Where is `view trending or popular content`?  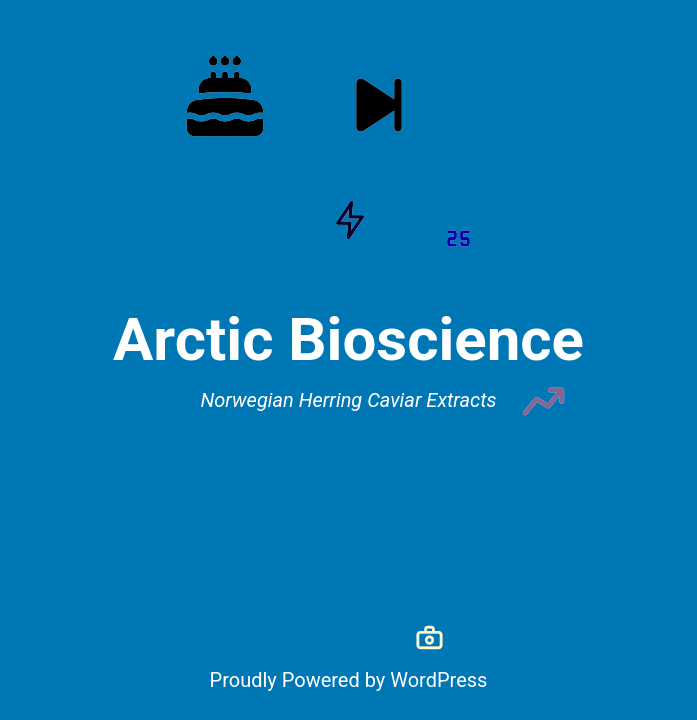
view trending or popular content is located at coordinates (543, 401).